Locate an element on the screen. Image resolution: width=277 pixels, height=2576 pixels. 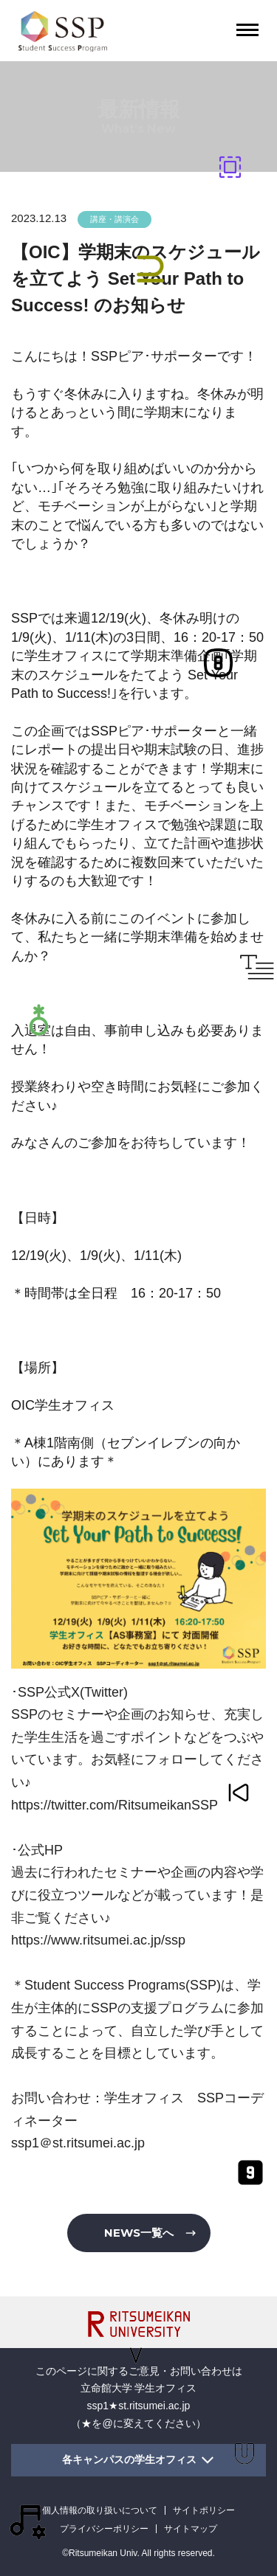
indicates items starting with the letter V is located at coordinates (136, 2355).